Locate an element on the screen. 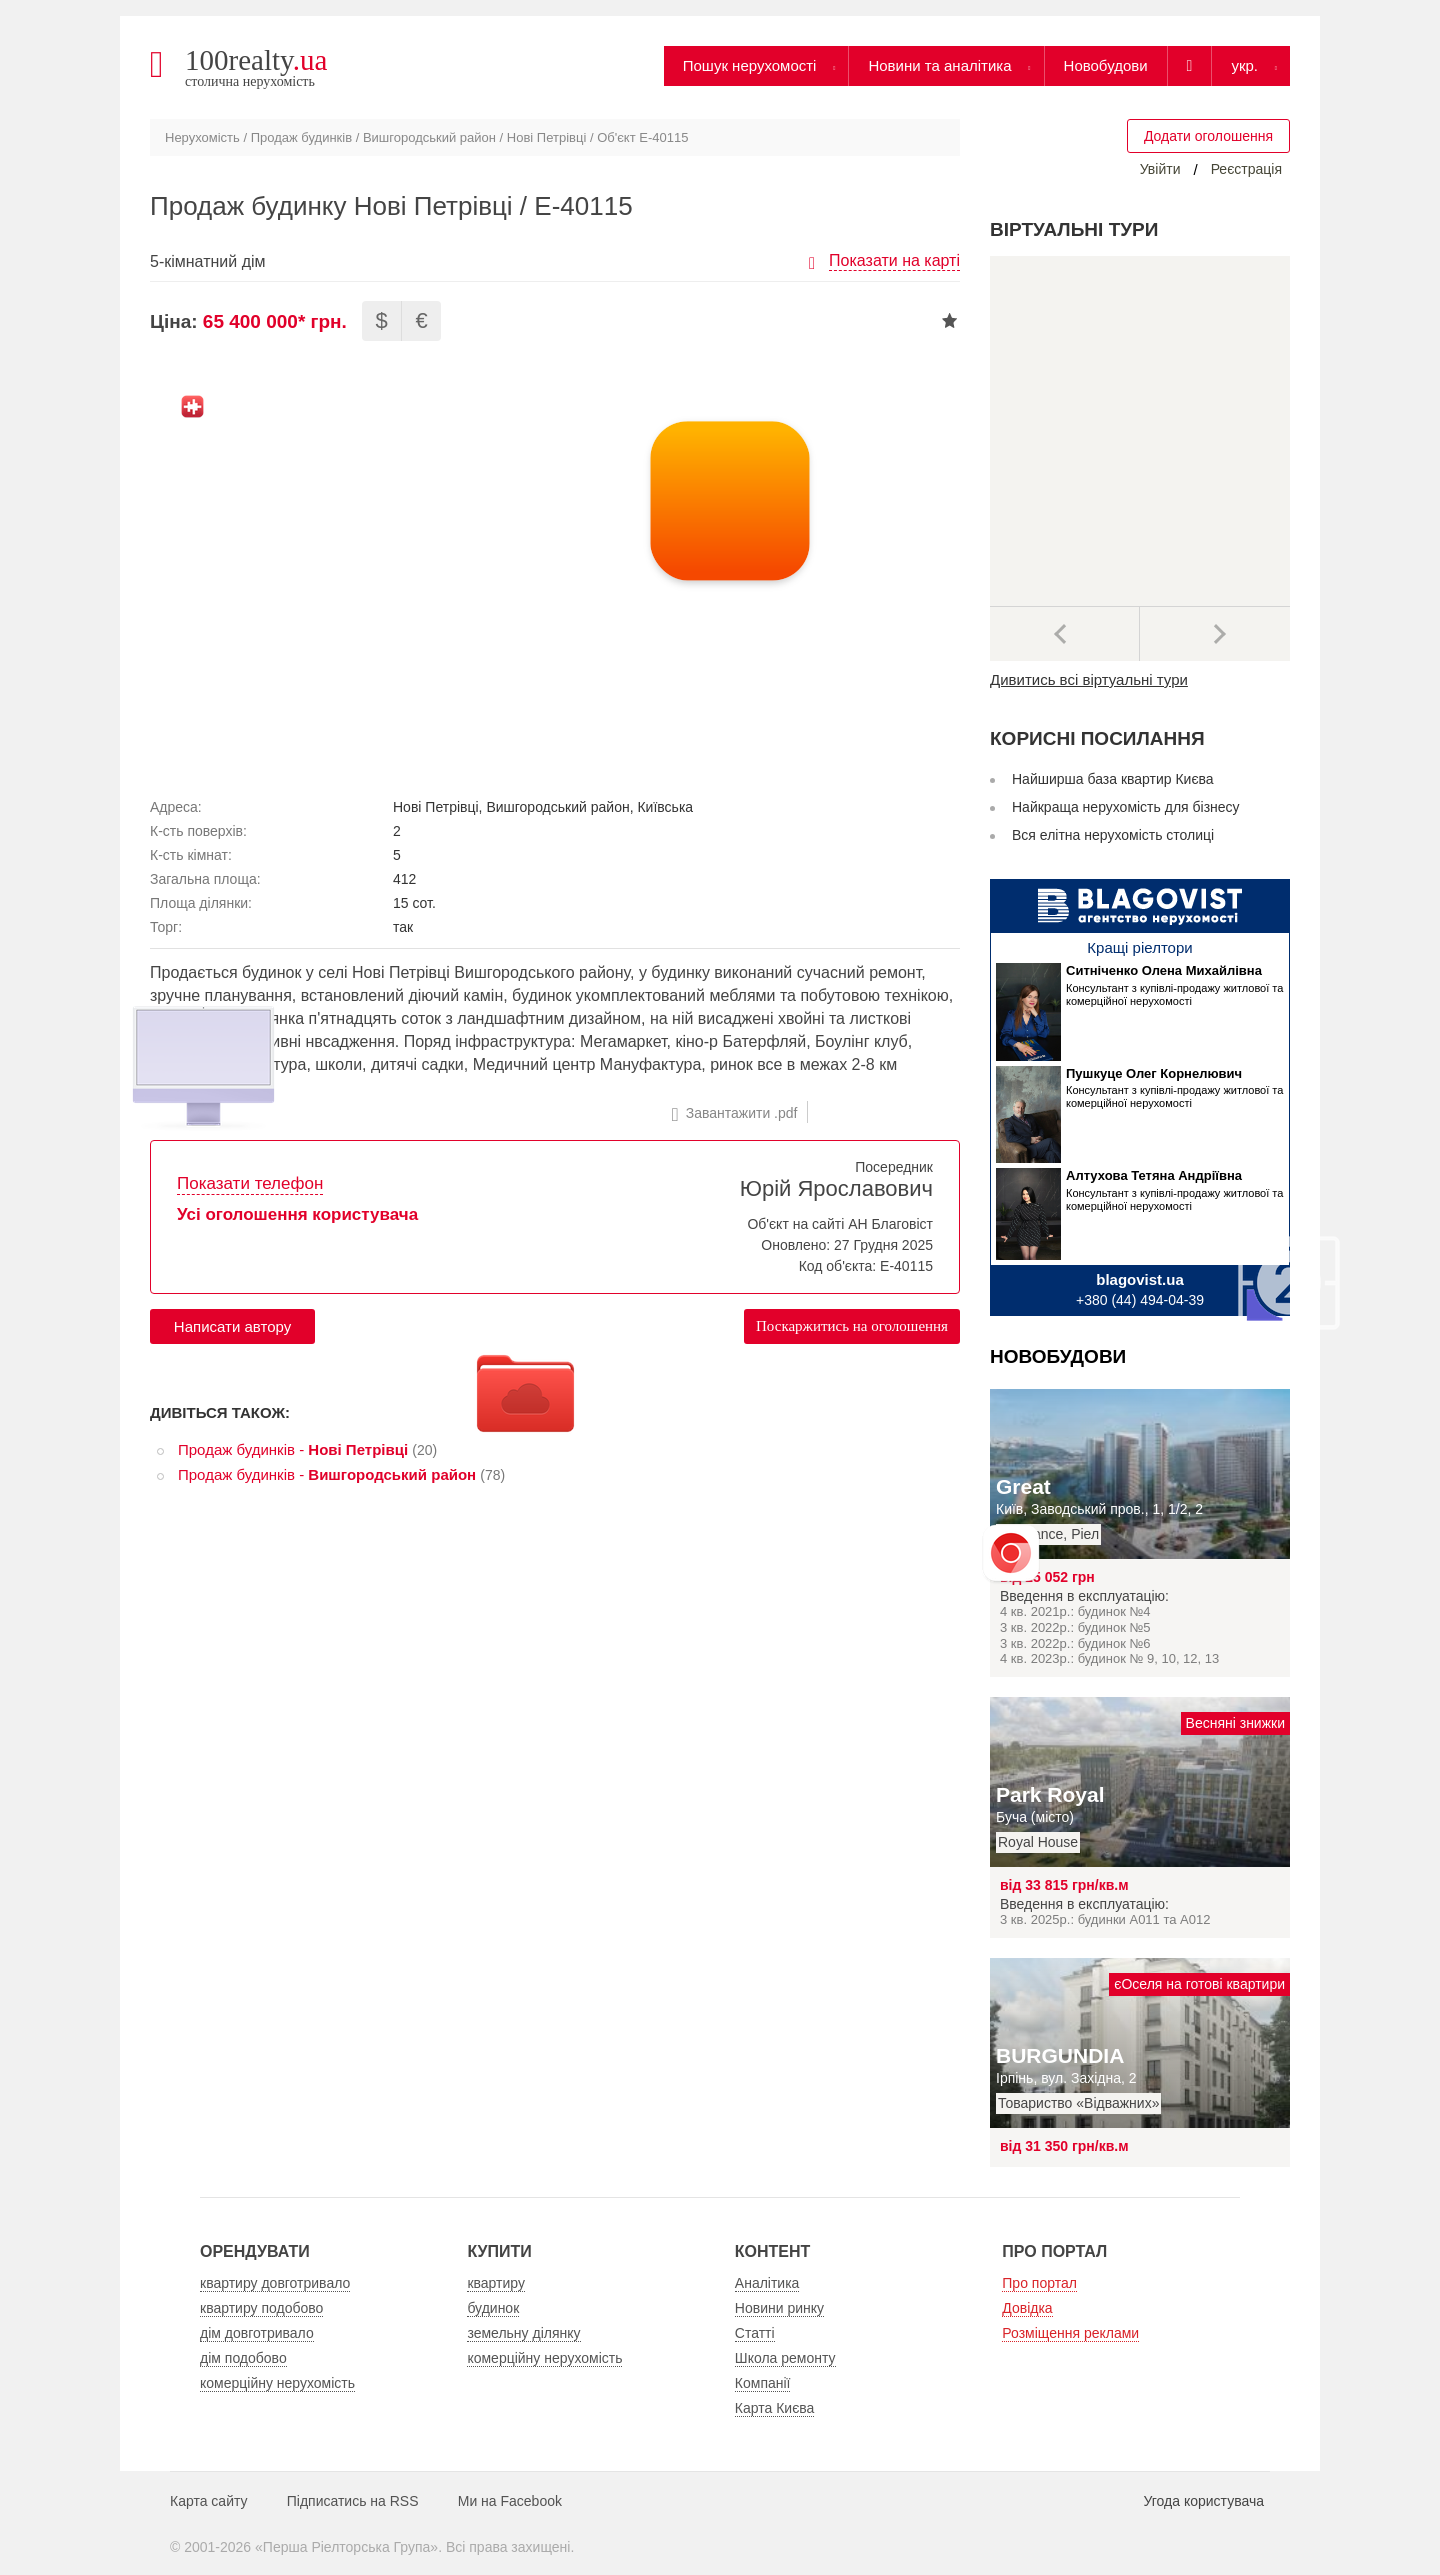  open ungoogled chromium browser is located at coordinates (1011, 1553).